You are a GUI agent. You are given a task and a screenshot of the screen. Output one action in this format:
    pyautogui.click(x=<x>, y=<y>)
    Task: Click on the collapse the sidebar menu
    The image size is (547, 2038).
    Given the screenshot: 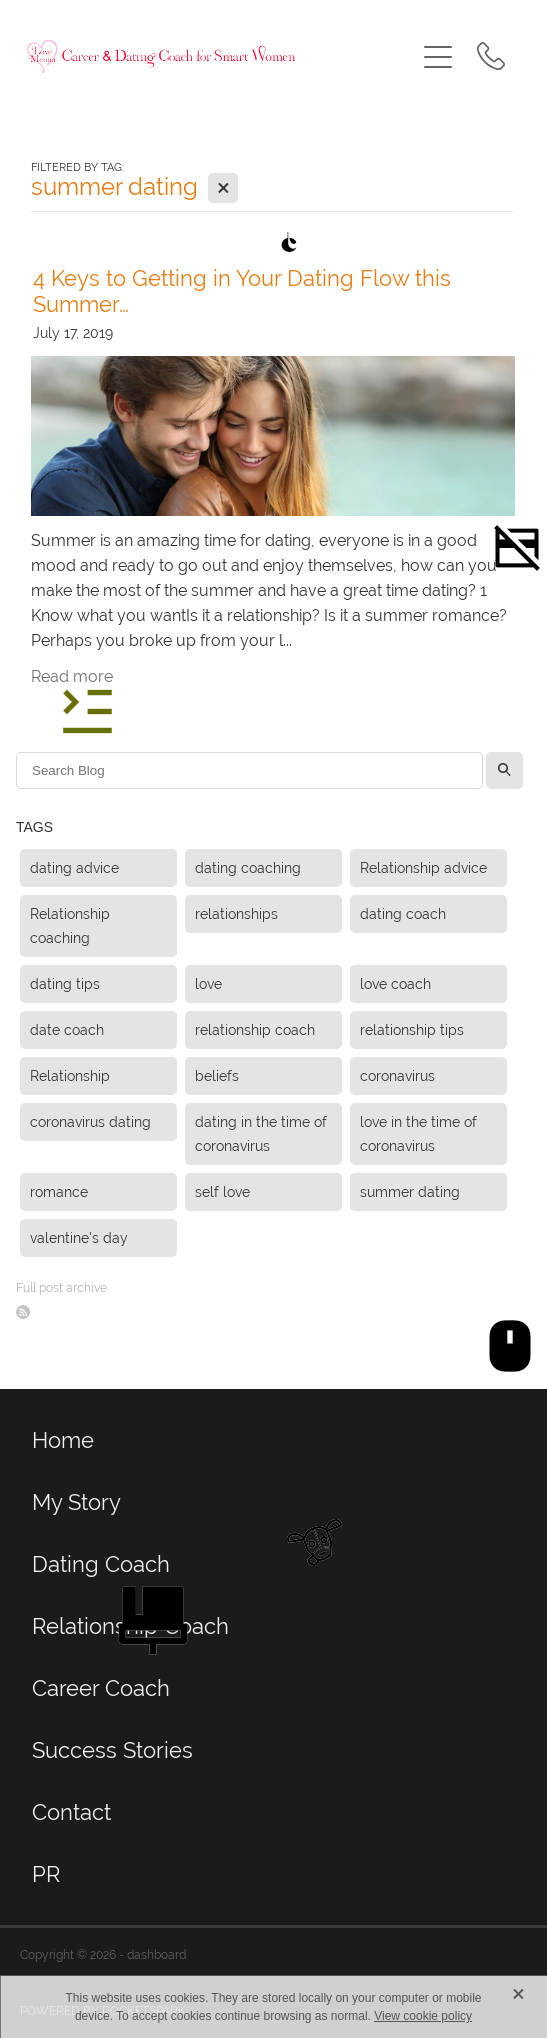 What is the action you would take?
    pyautogui.click(x=87, y=711)
    